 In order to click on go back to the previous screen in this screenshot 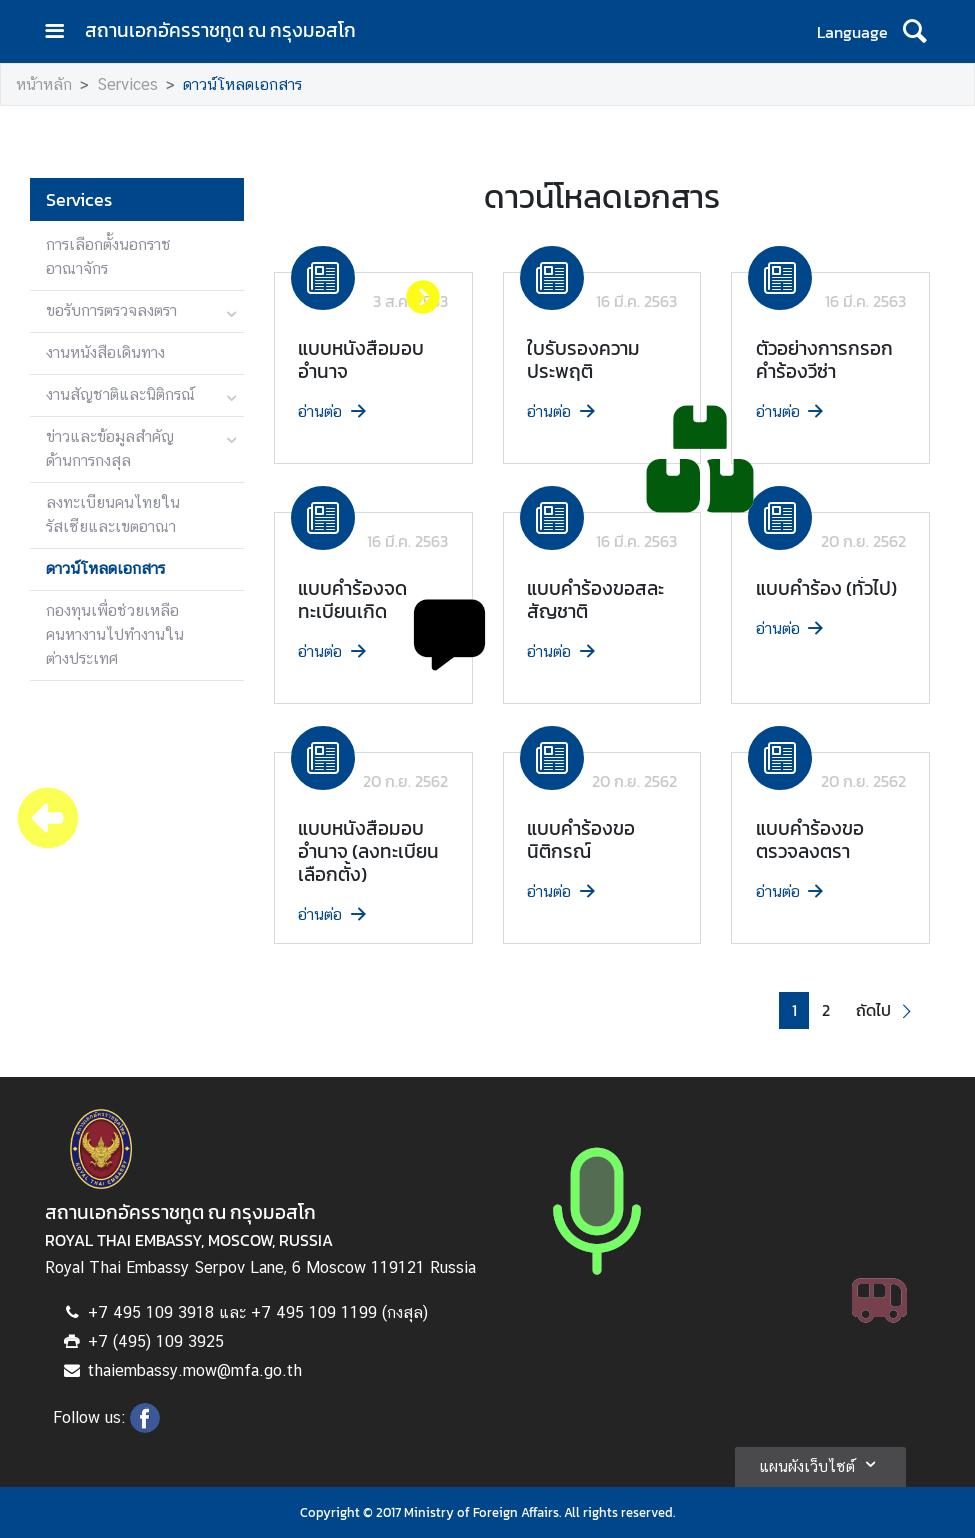, I will do `click(48, 818)`.